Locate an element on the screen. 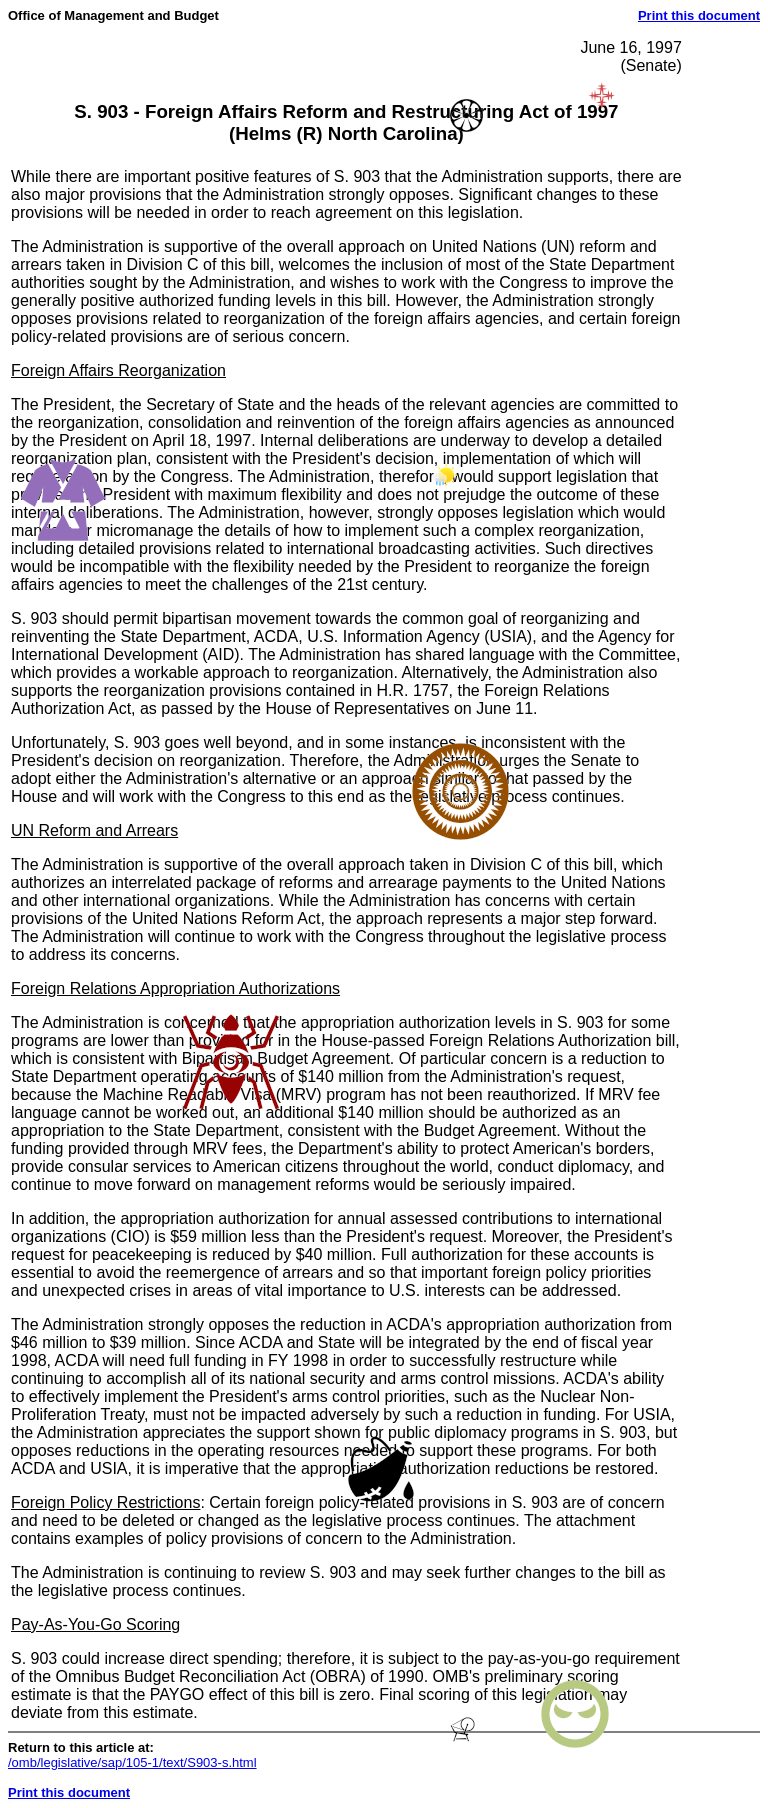  indicates overkill or excessive damage in gameplay is located at coordinates (575, 1714).